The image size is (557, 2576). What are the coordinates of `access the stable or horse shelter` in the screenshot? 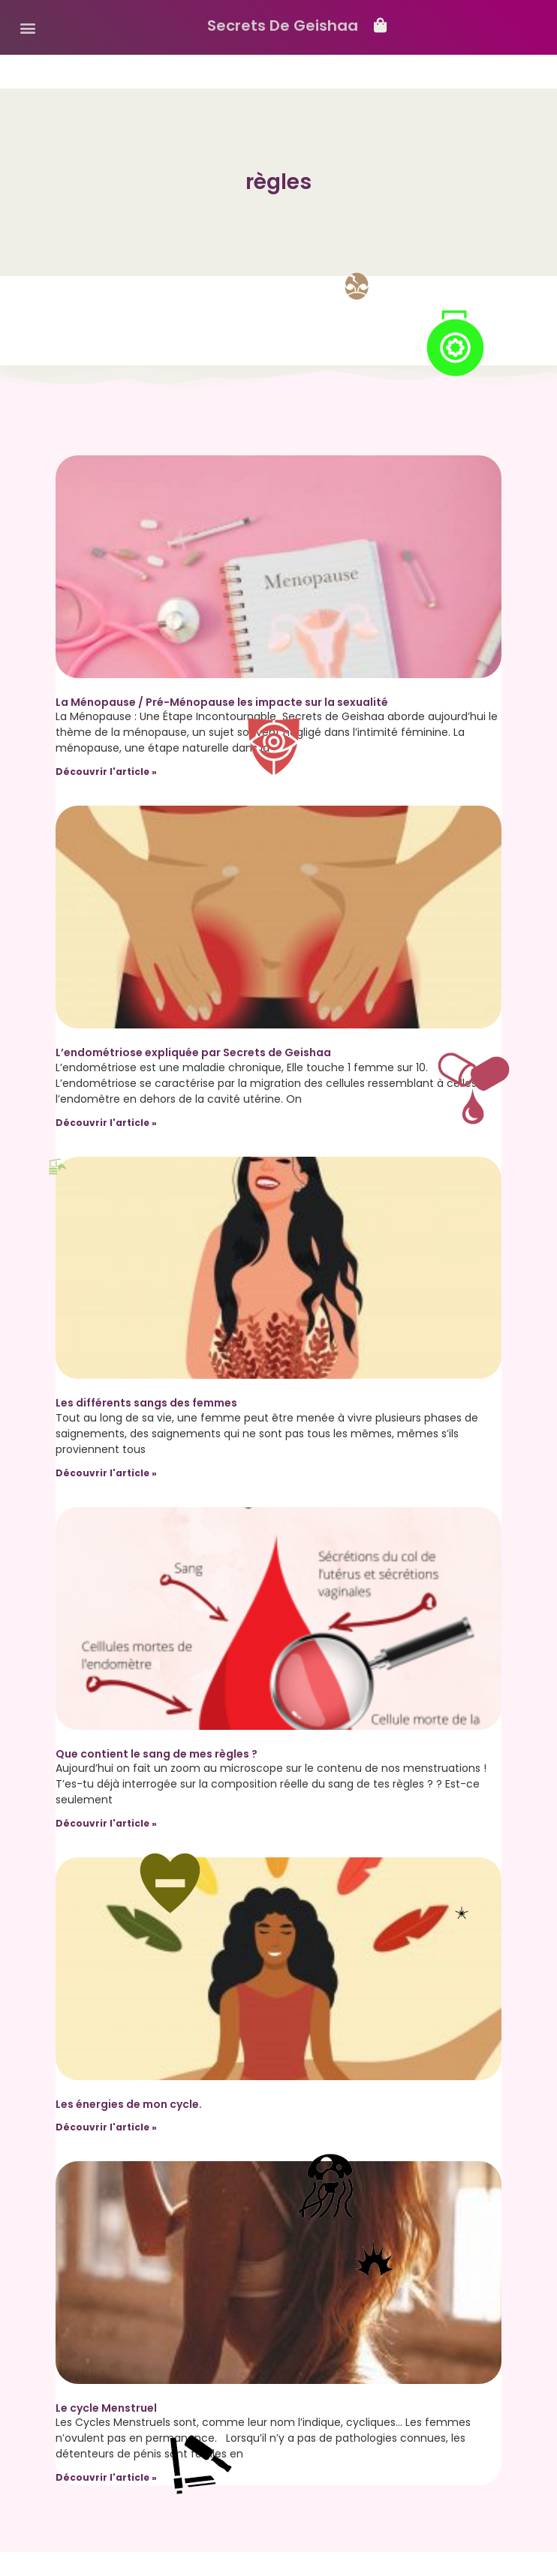 It's located at (58, 1166).